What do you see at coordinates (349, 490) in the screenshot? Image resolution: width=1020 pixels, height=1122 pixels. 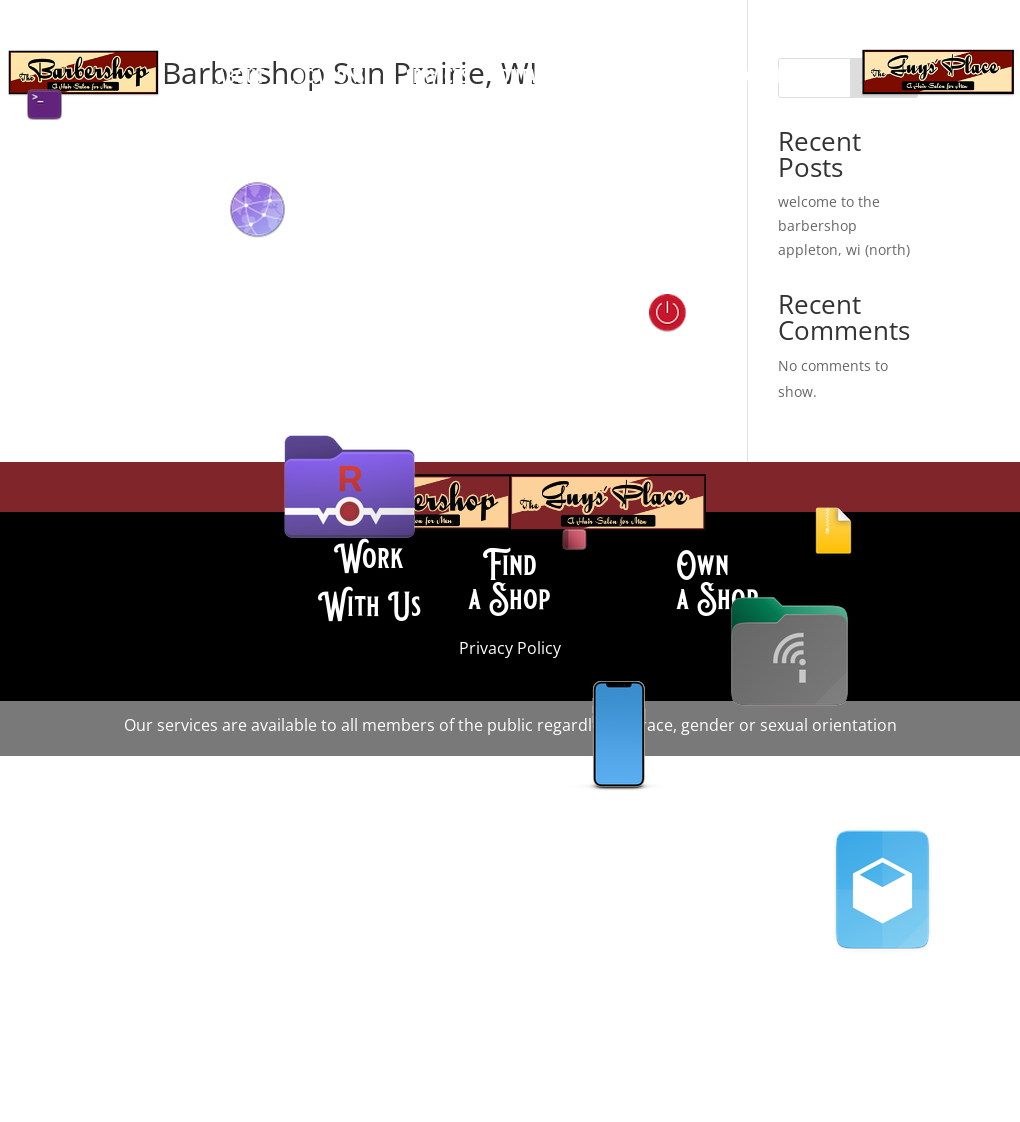 I see `folder for Pokémon Team Rocket collection or fan content` at bounding box center [349, 490].